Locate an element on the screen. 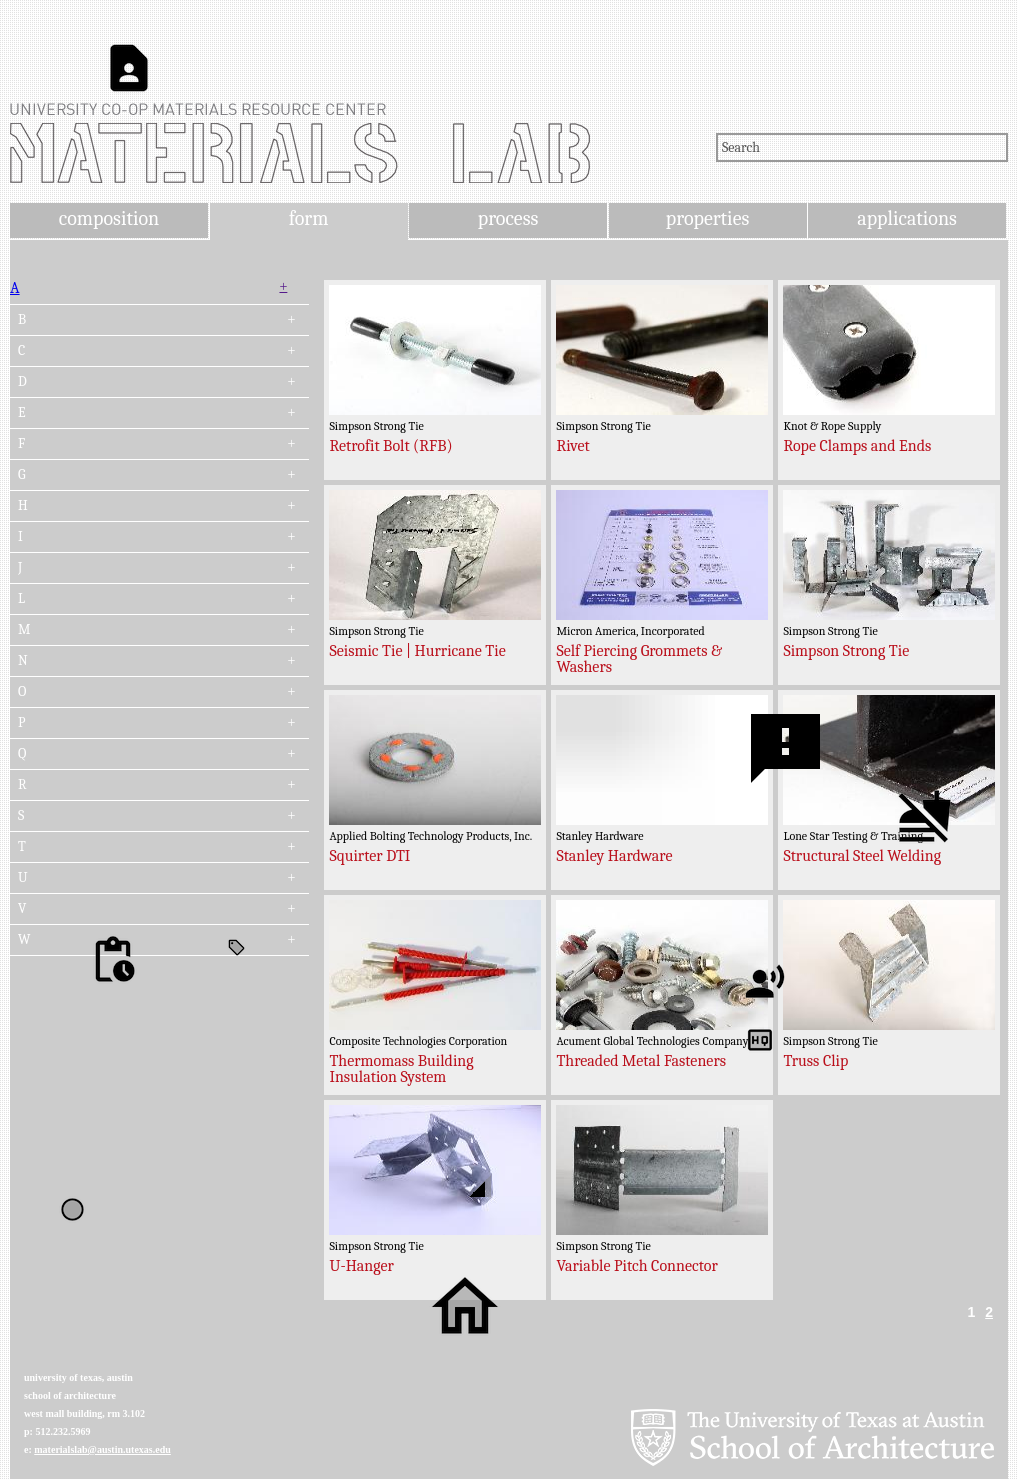 Image resolution: width=1018 pixels, height=1479 pixels. view tasks awaiting completion is located at coordinates (113, 960).